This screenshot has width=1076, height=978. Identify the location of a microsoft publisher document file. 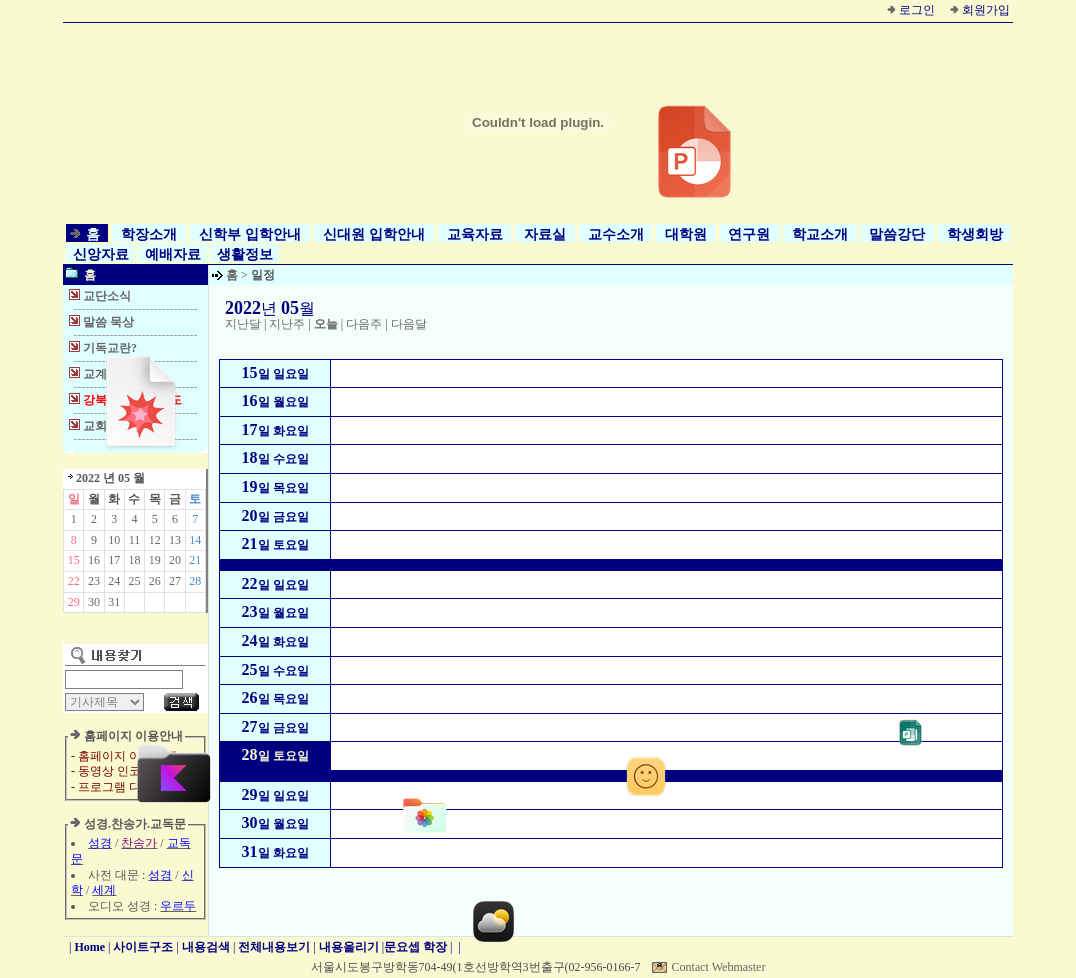
(910, 732).